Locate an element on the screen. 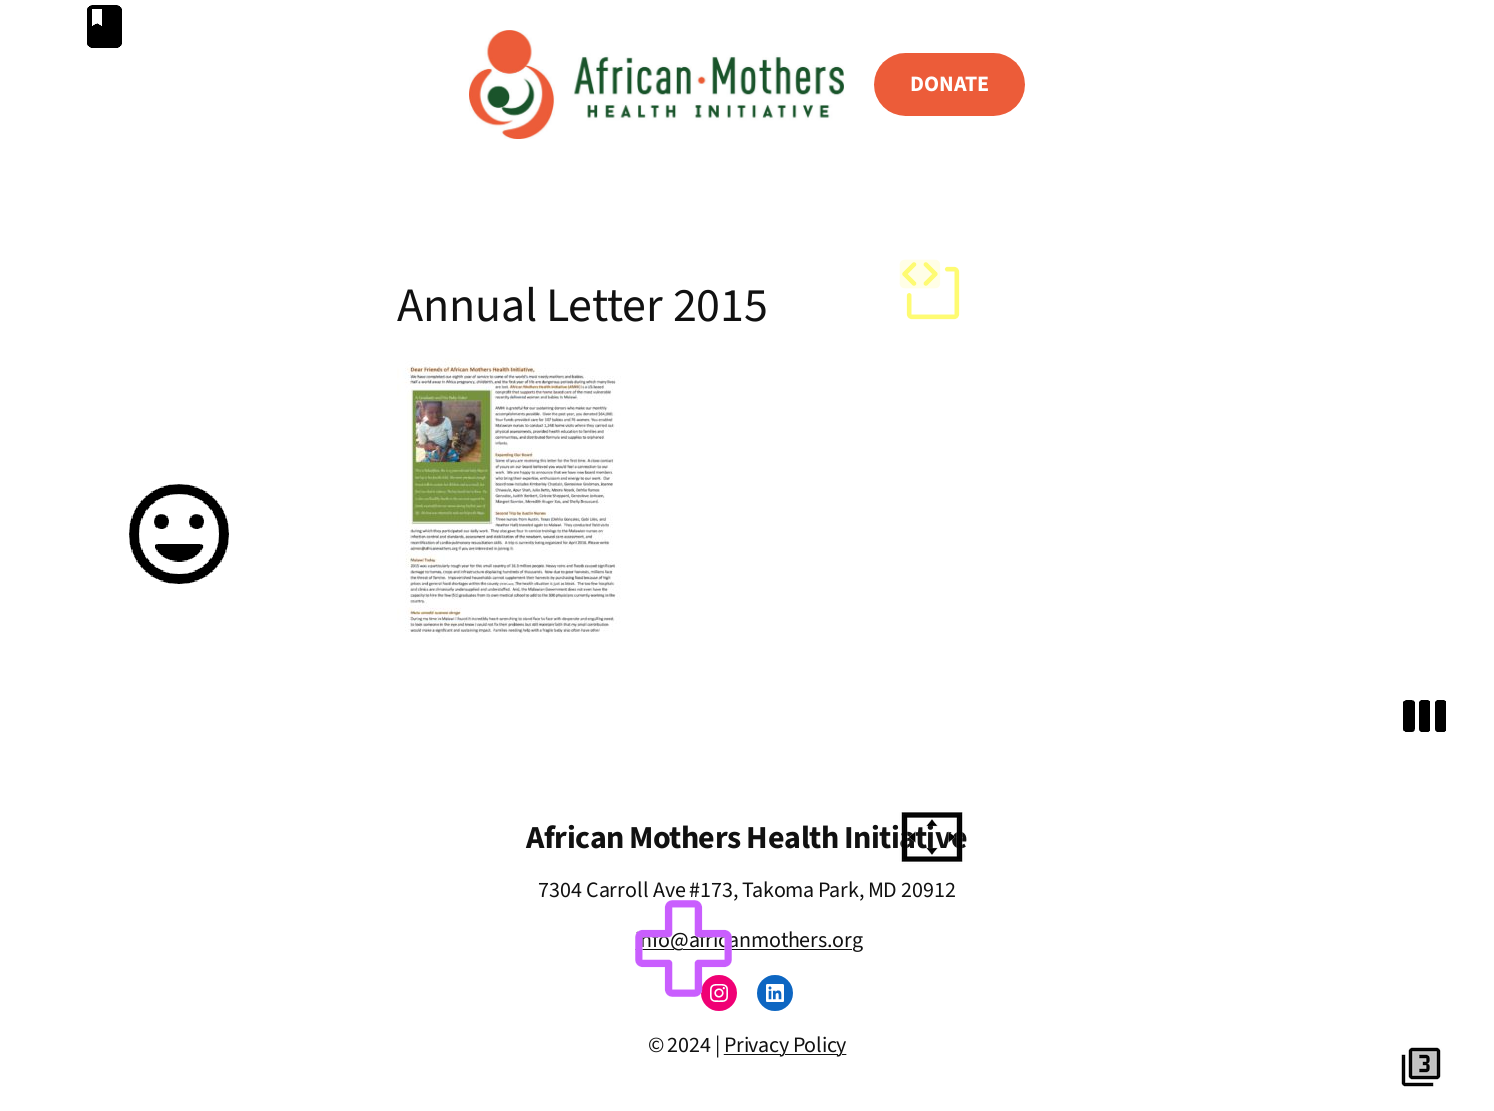 This screenshot has width=1494, height=1111. select filter option 3 is located at coordinates (1421, 1067).